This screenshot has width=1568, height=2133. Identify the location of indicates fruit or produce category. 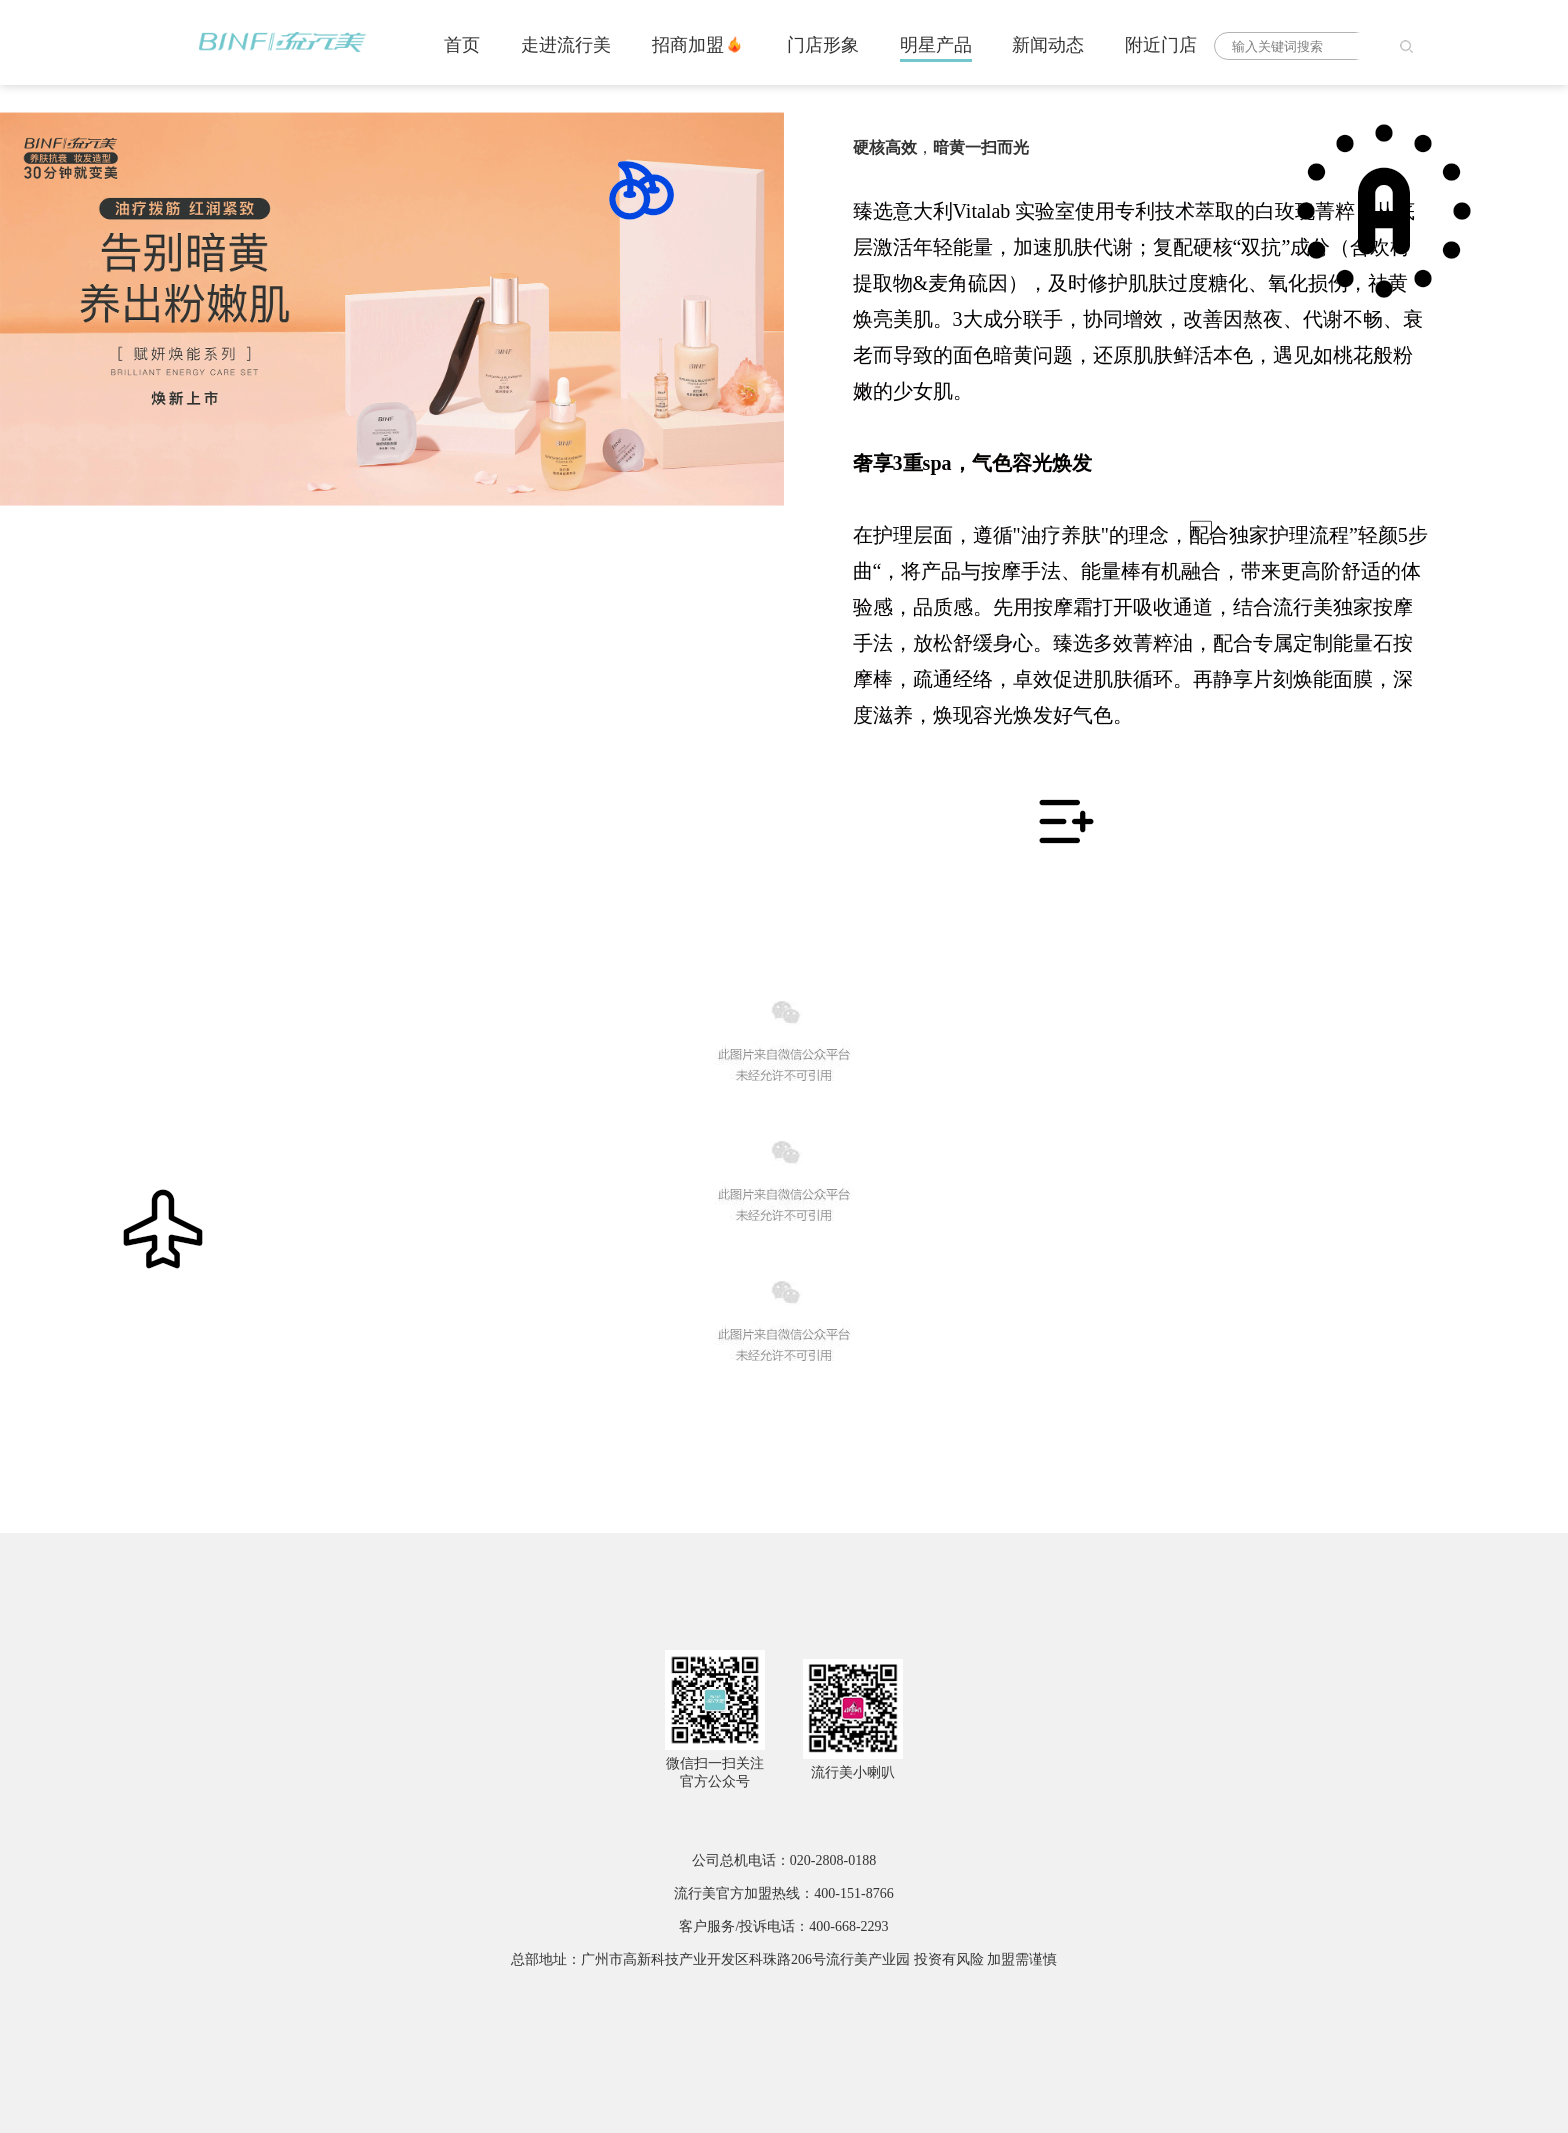
(640, 190).